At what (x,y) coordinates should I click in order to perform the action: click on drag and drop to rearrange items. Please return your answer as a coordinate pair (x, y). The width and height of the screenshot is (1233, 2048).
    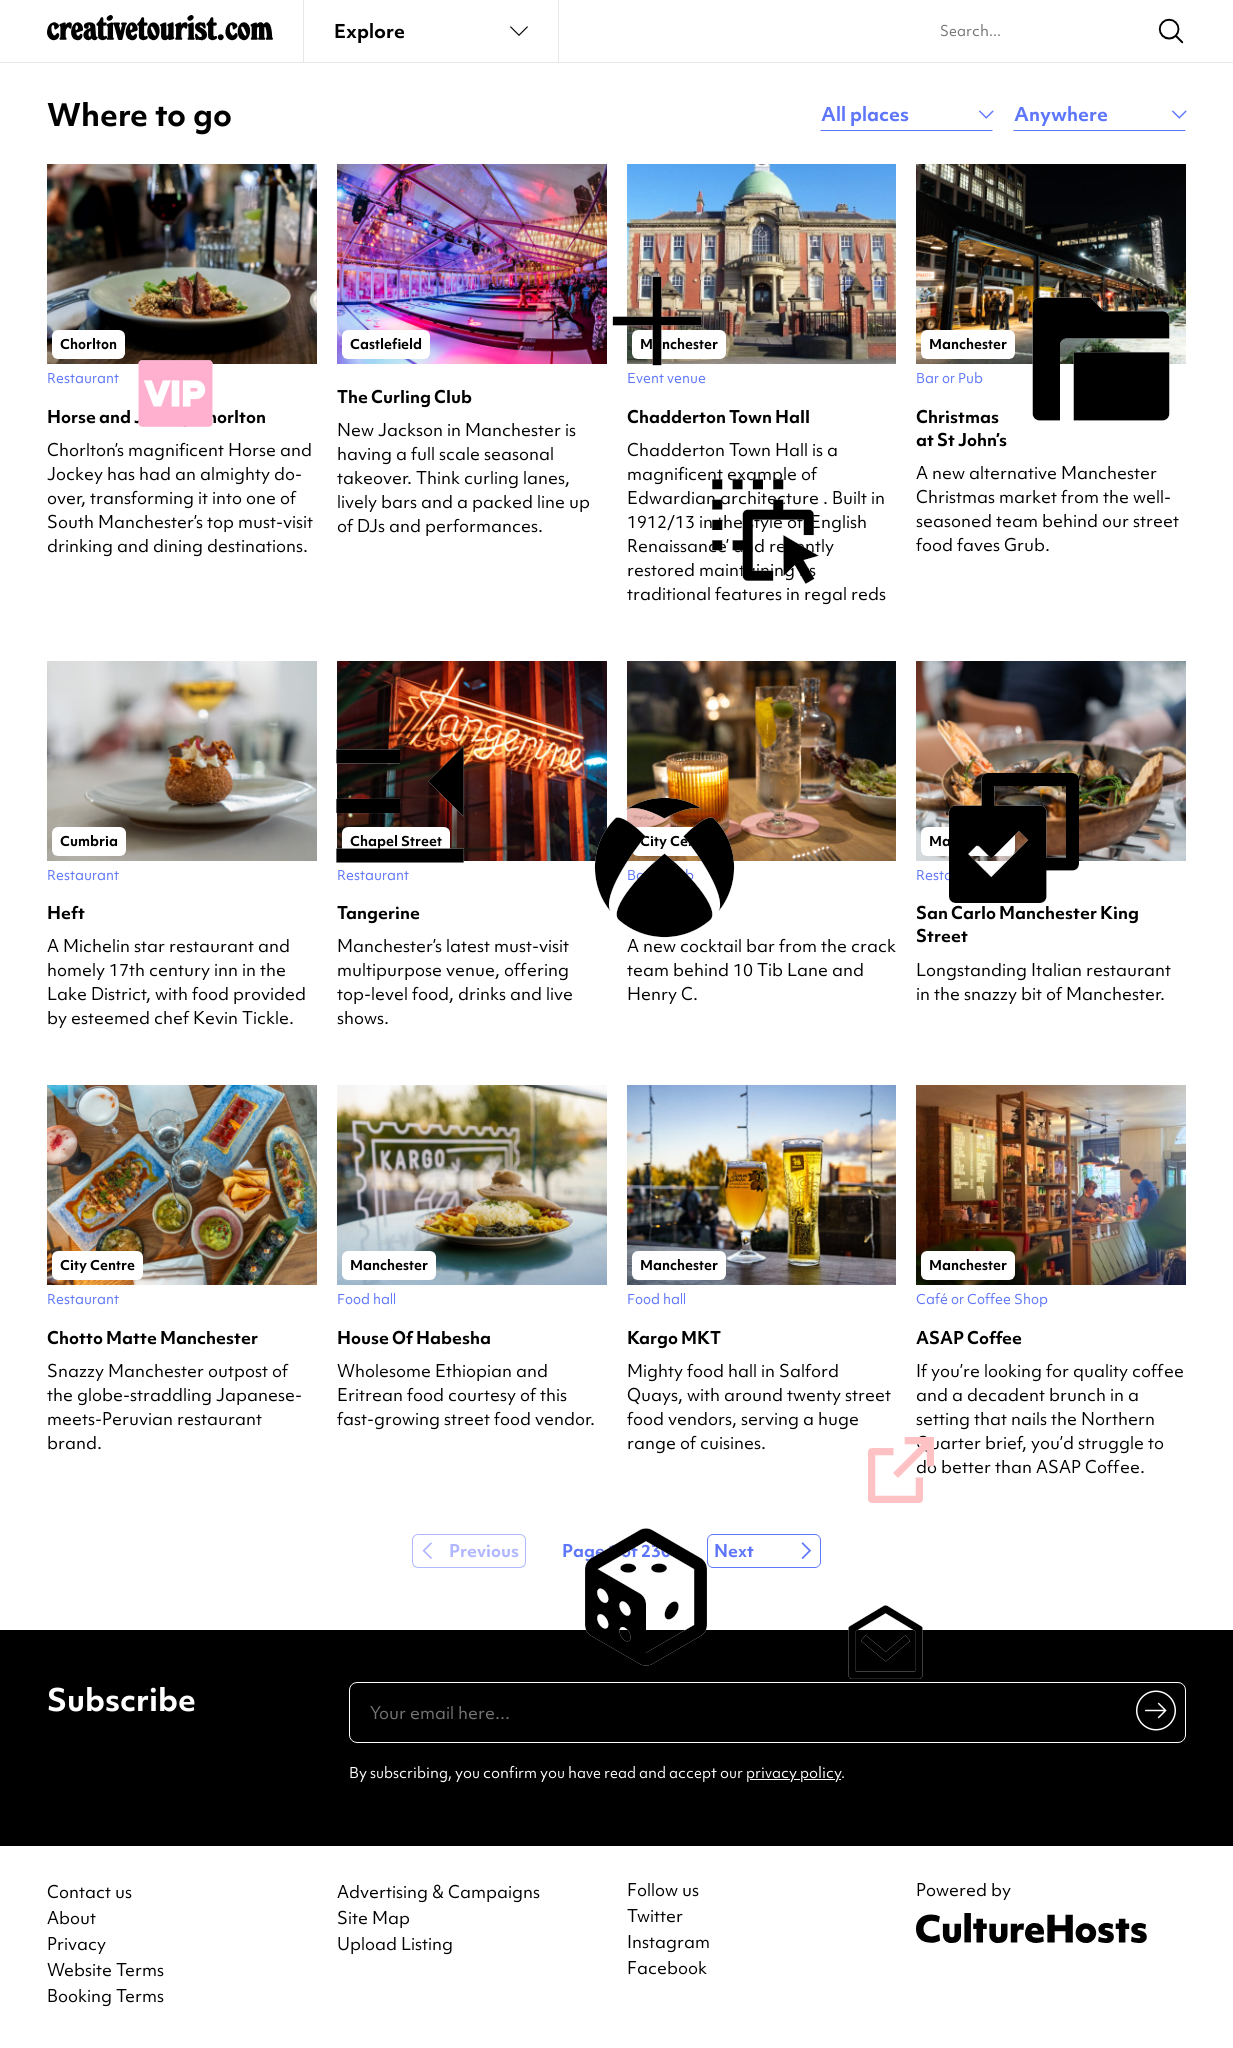
    Looking at the image, I should click on (763, 530).